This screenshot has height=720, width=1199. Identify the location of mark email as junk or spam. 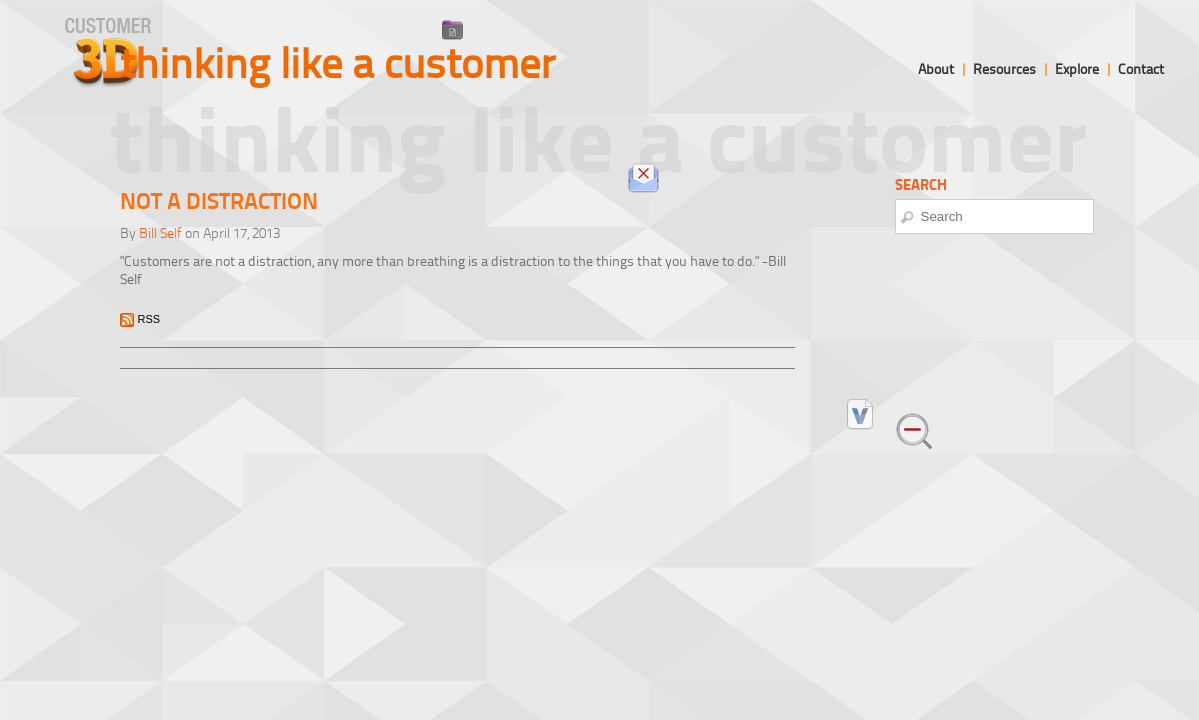
(643, 178).